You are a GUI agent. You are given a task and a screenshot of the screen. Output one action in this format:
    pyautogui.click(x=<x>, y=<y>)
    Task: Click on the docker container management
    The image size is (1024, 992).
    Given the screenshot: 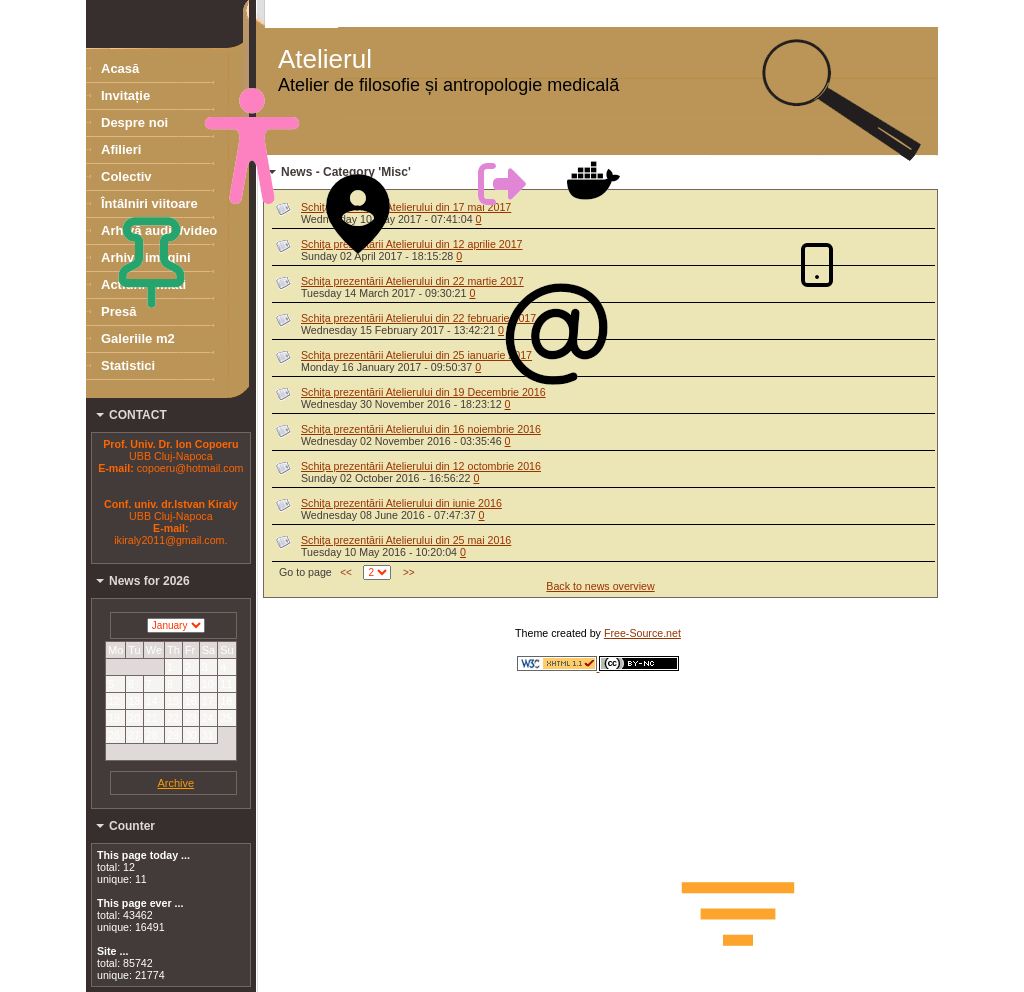 What is the action you would take?
    pyautogui.click(x=593, y=180)
    